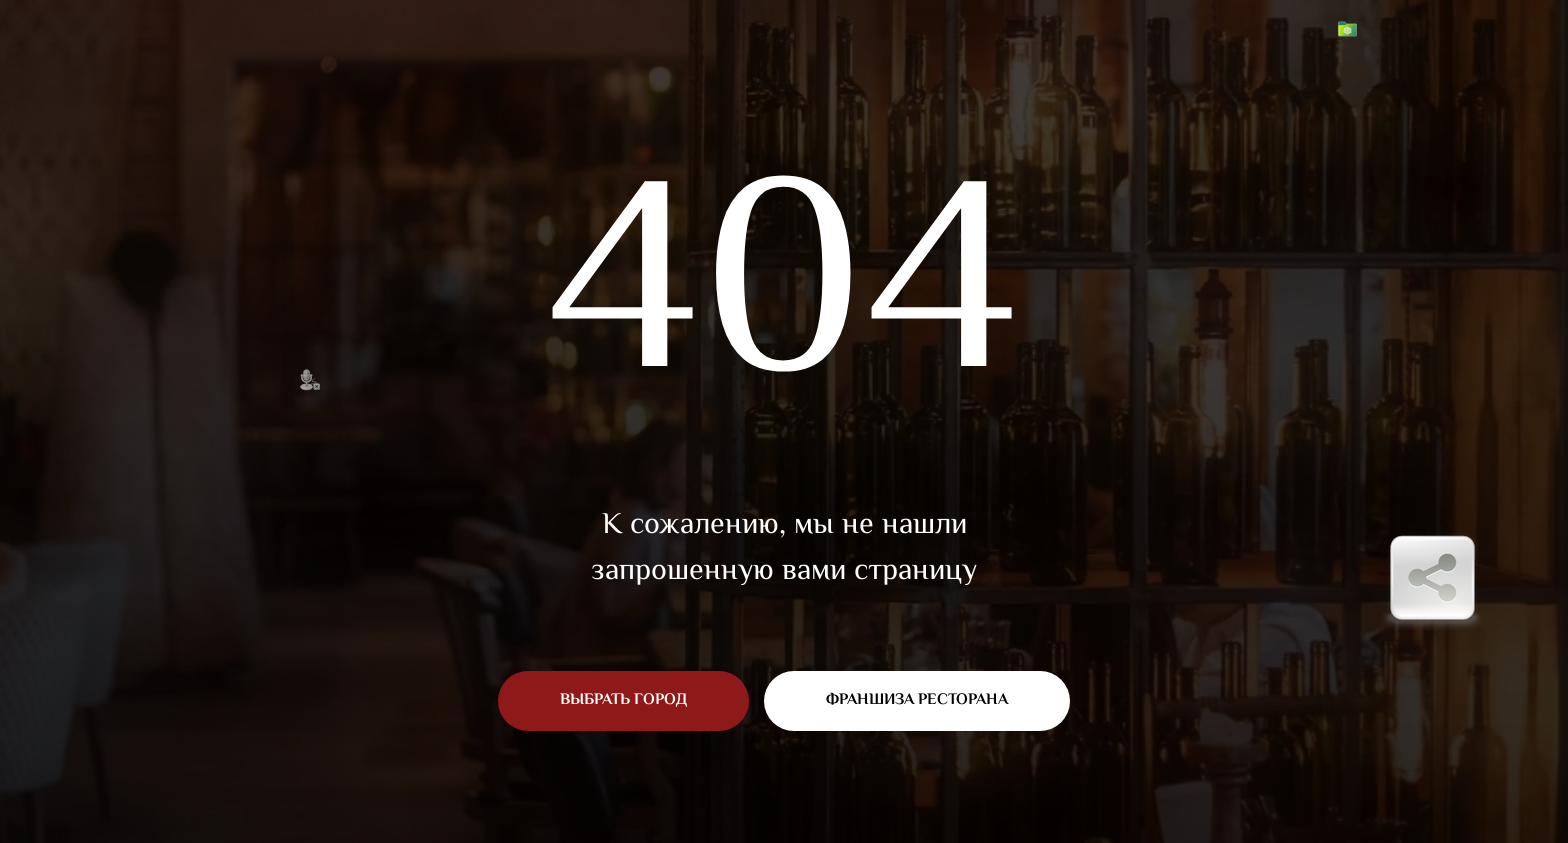 The image size is (1568, 843). I want to click on open game jolt games folder, so click(1347, 29).